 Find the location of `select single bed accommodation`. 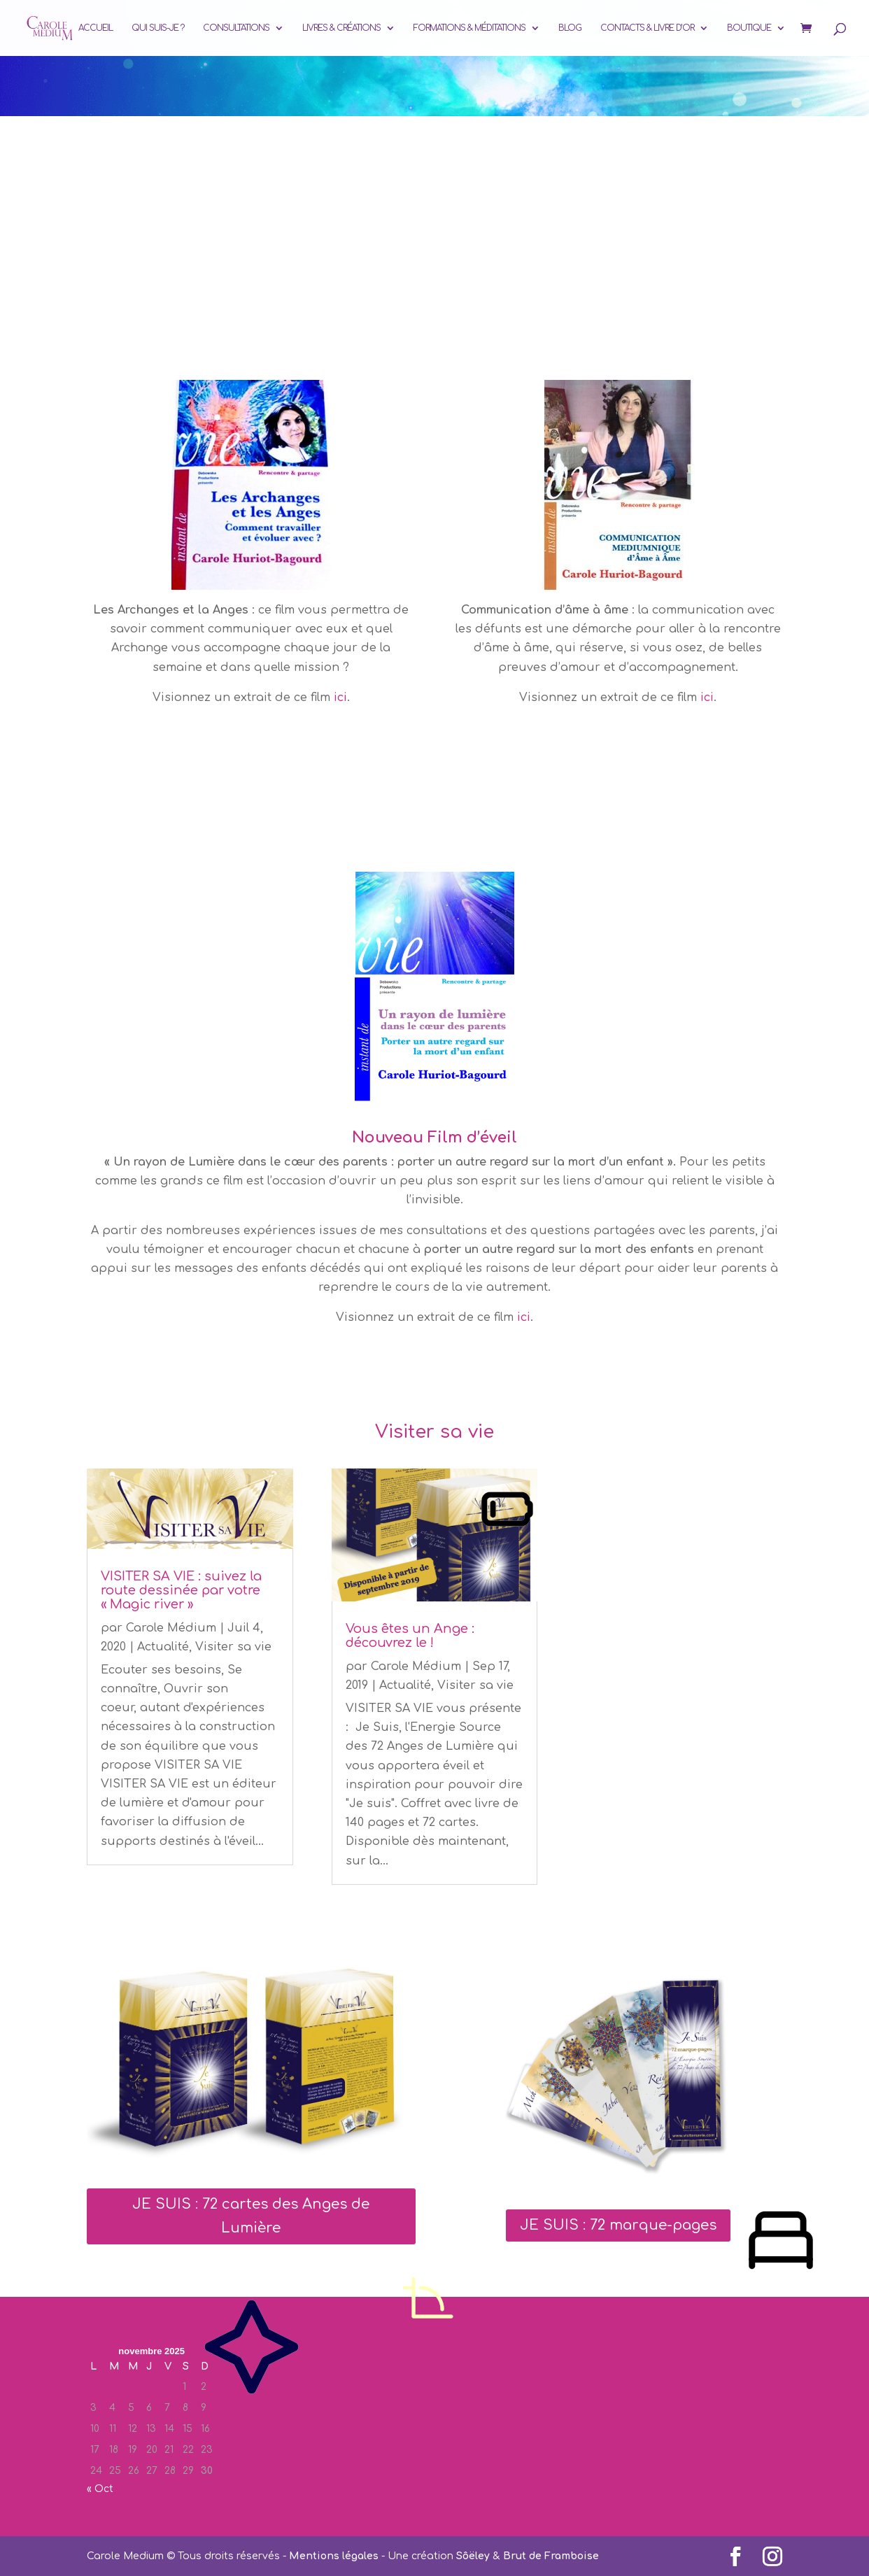

select single bed accommodation is located at coordinates (781, 2240).